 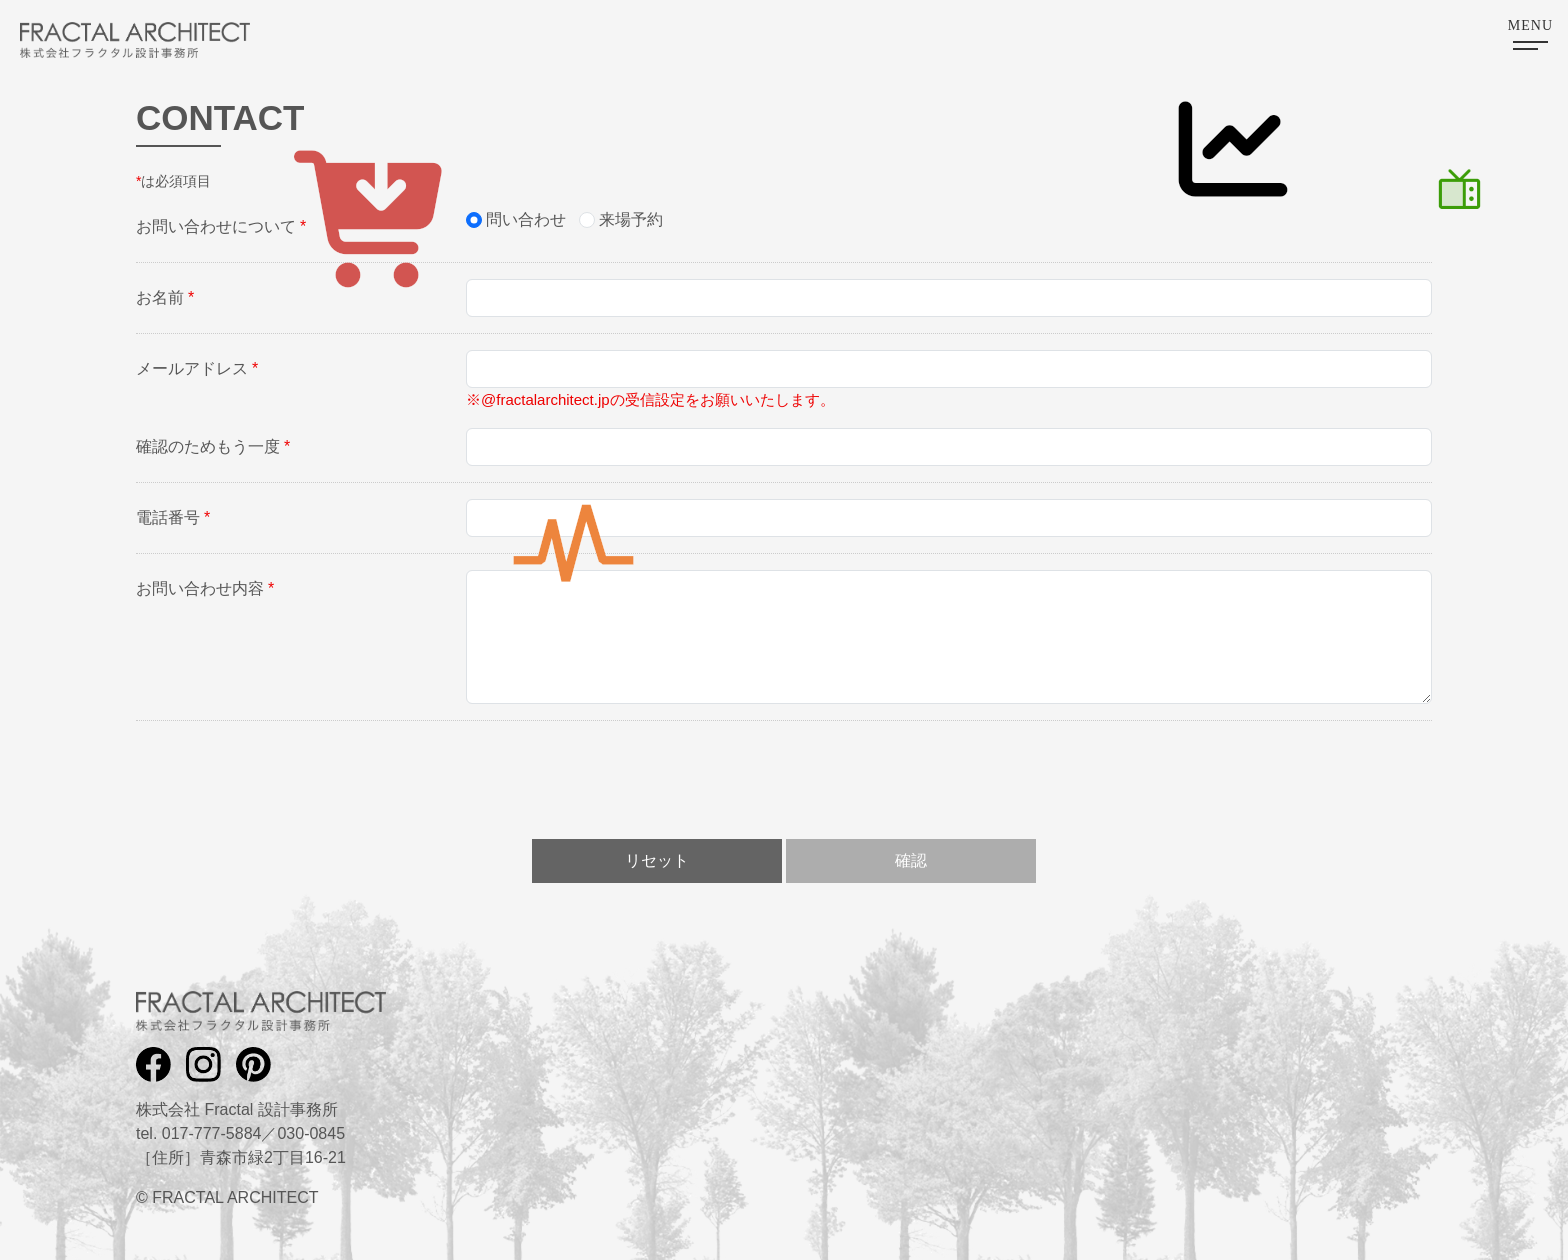 What do you see at coordinates (377, 221) in the screenshot?
I see `add item to shopping cart` at bounding box center [377, 221].